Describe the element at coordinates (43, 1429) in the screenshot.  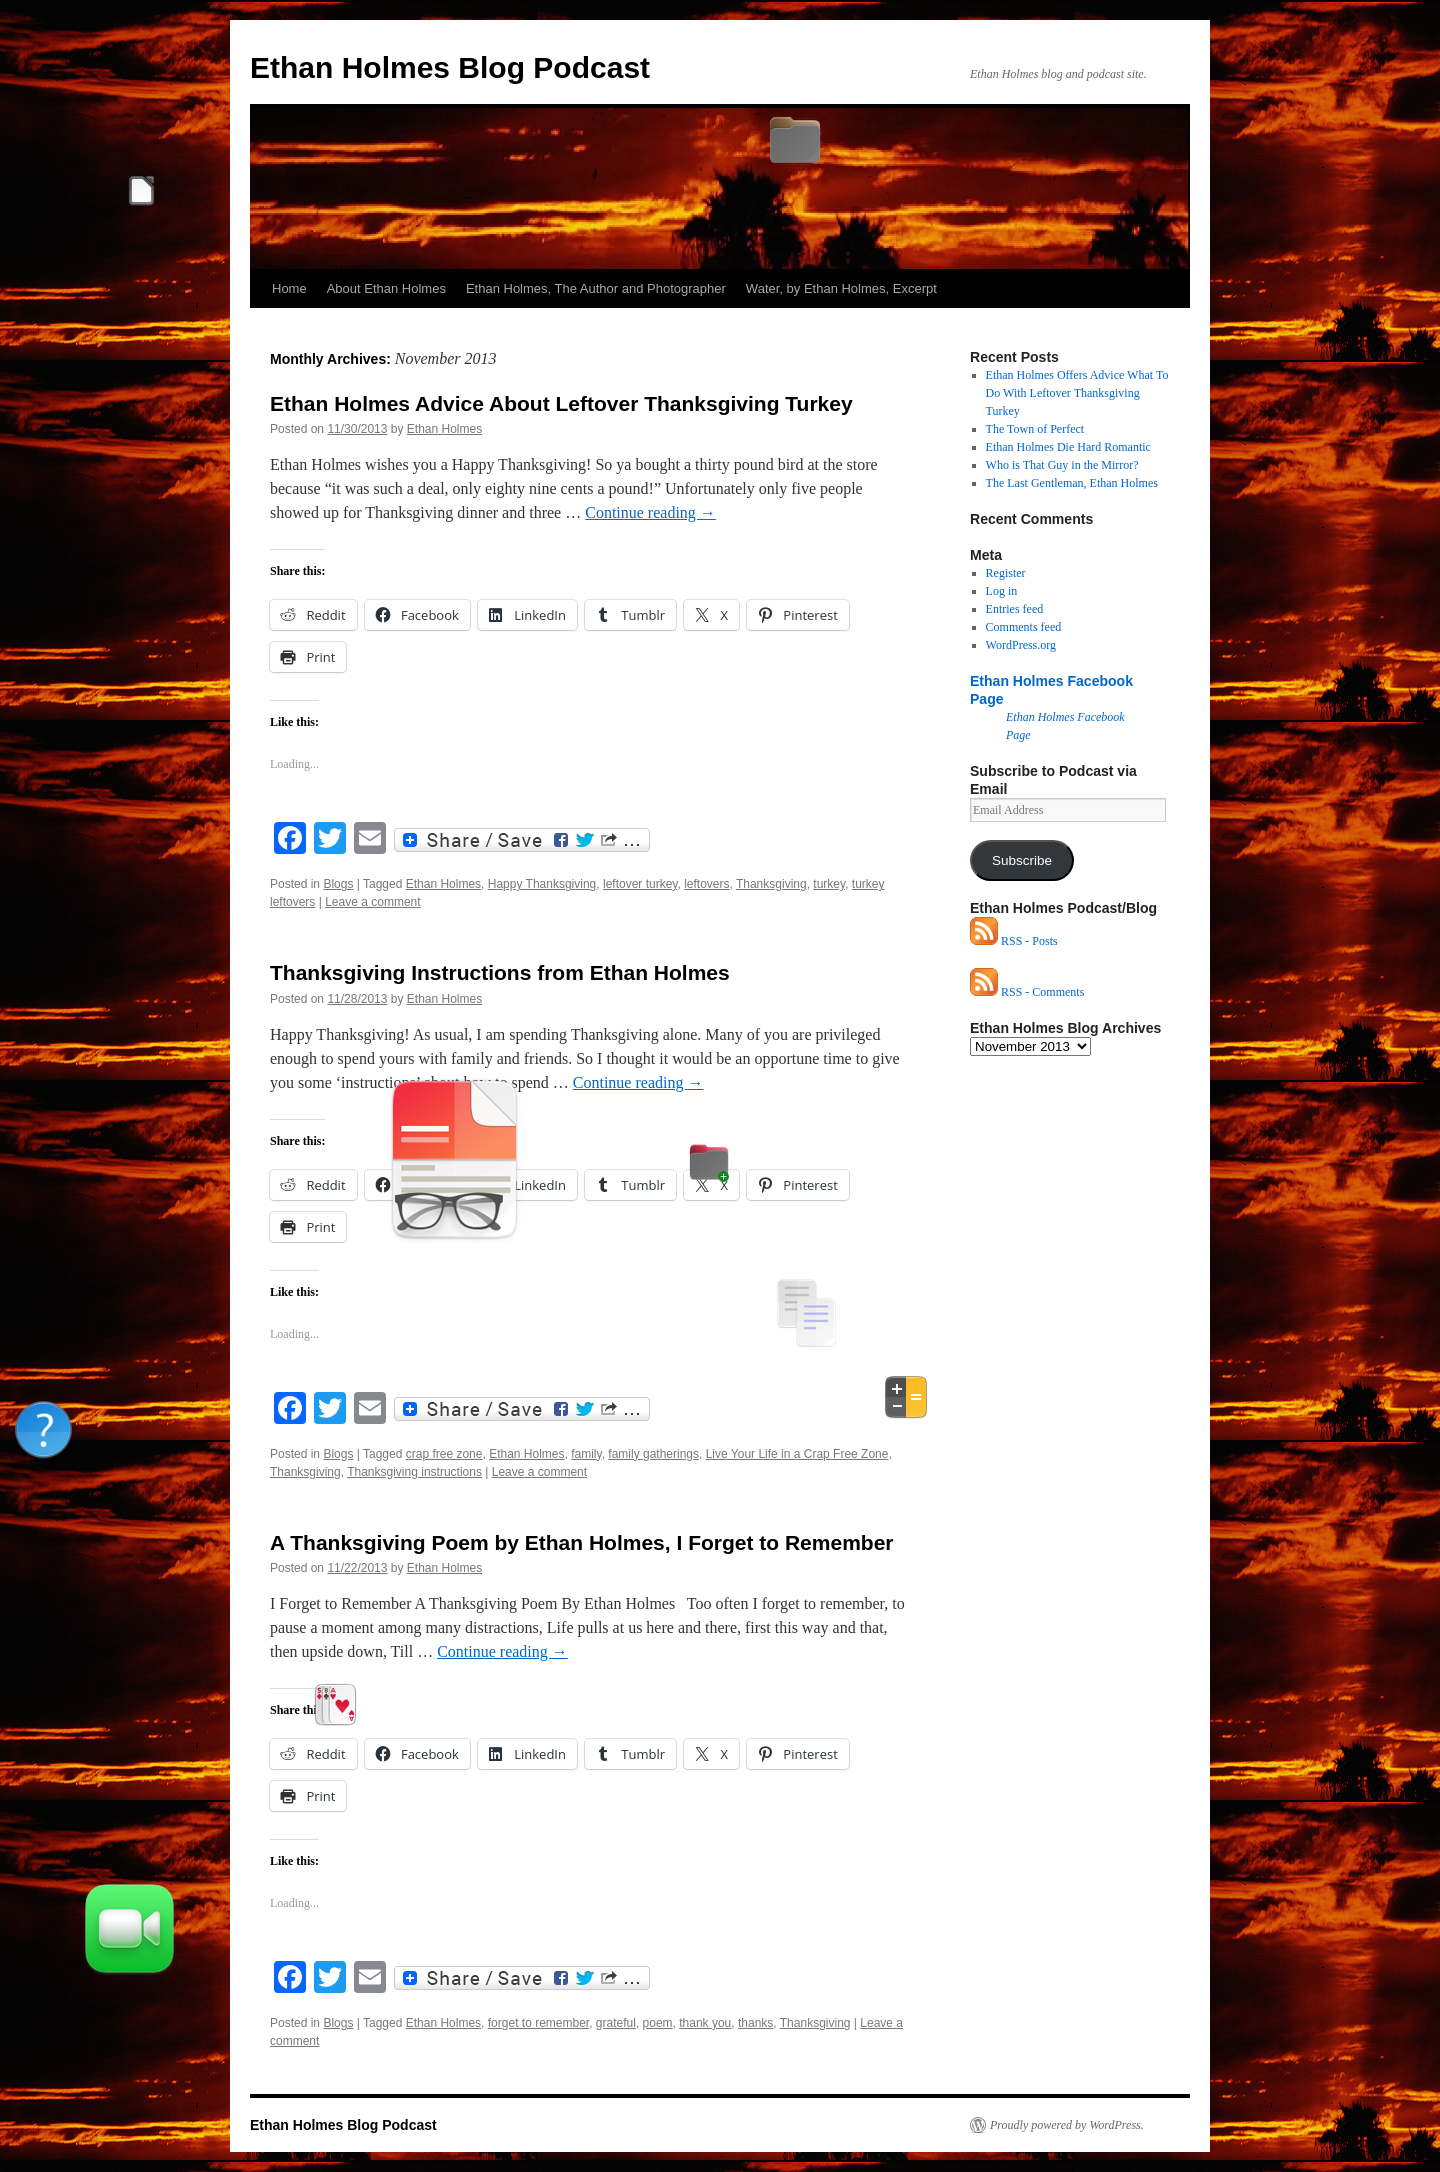
I see `access help documentation or support` at that location.